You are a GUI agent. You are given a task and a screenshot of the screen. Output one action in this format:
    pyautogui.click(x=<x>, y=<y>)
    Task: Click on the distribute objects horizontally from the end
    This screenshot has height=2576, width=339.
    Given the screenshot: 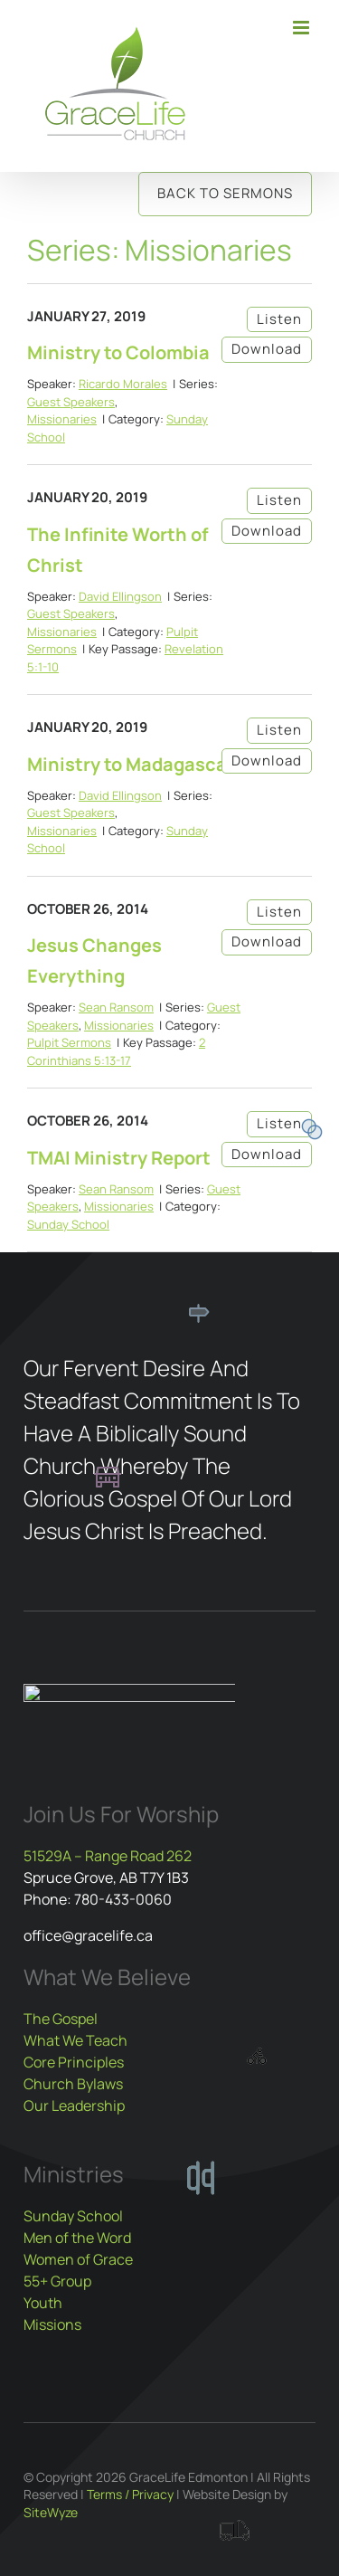 What is the action you would take?
    pyautogui.click(x=201, y=2178)
    